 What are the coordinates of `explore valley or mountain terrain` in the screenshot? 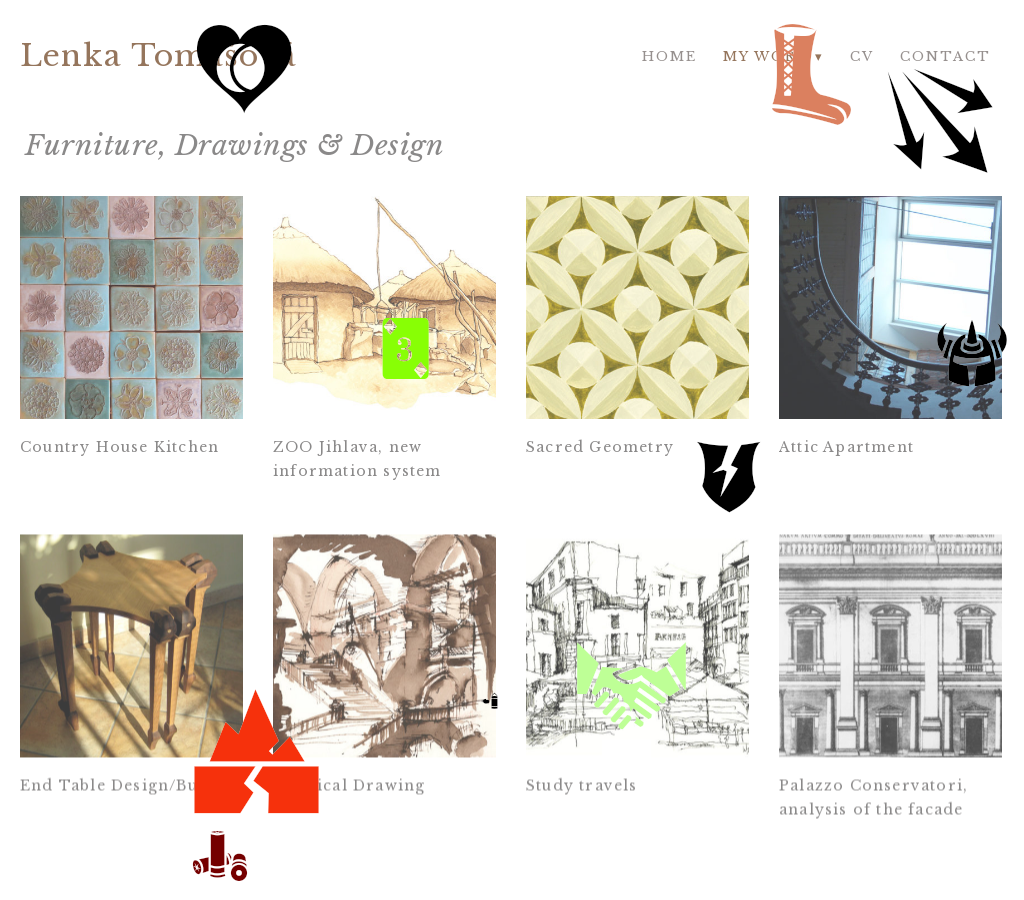 It's located at (256, 751).